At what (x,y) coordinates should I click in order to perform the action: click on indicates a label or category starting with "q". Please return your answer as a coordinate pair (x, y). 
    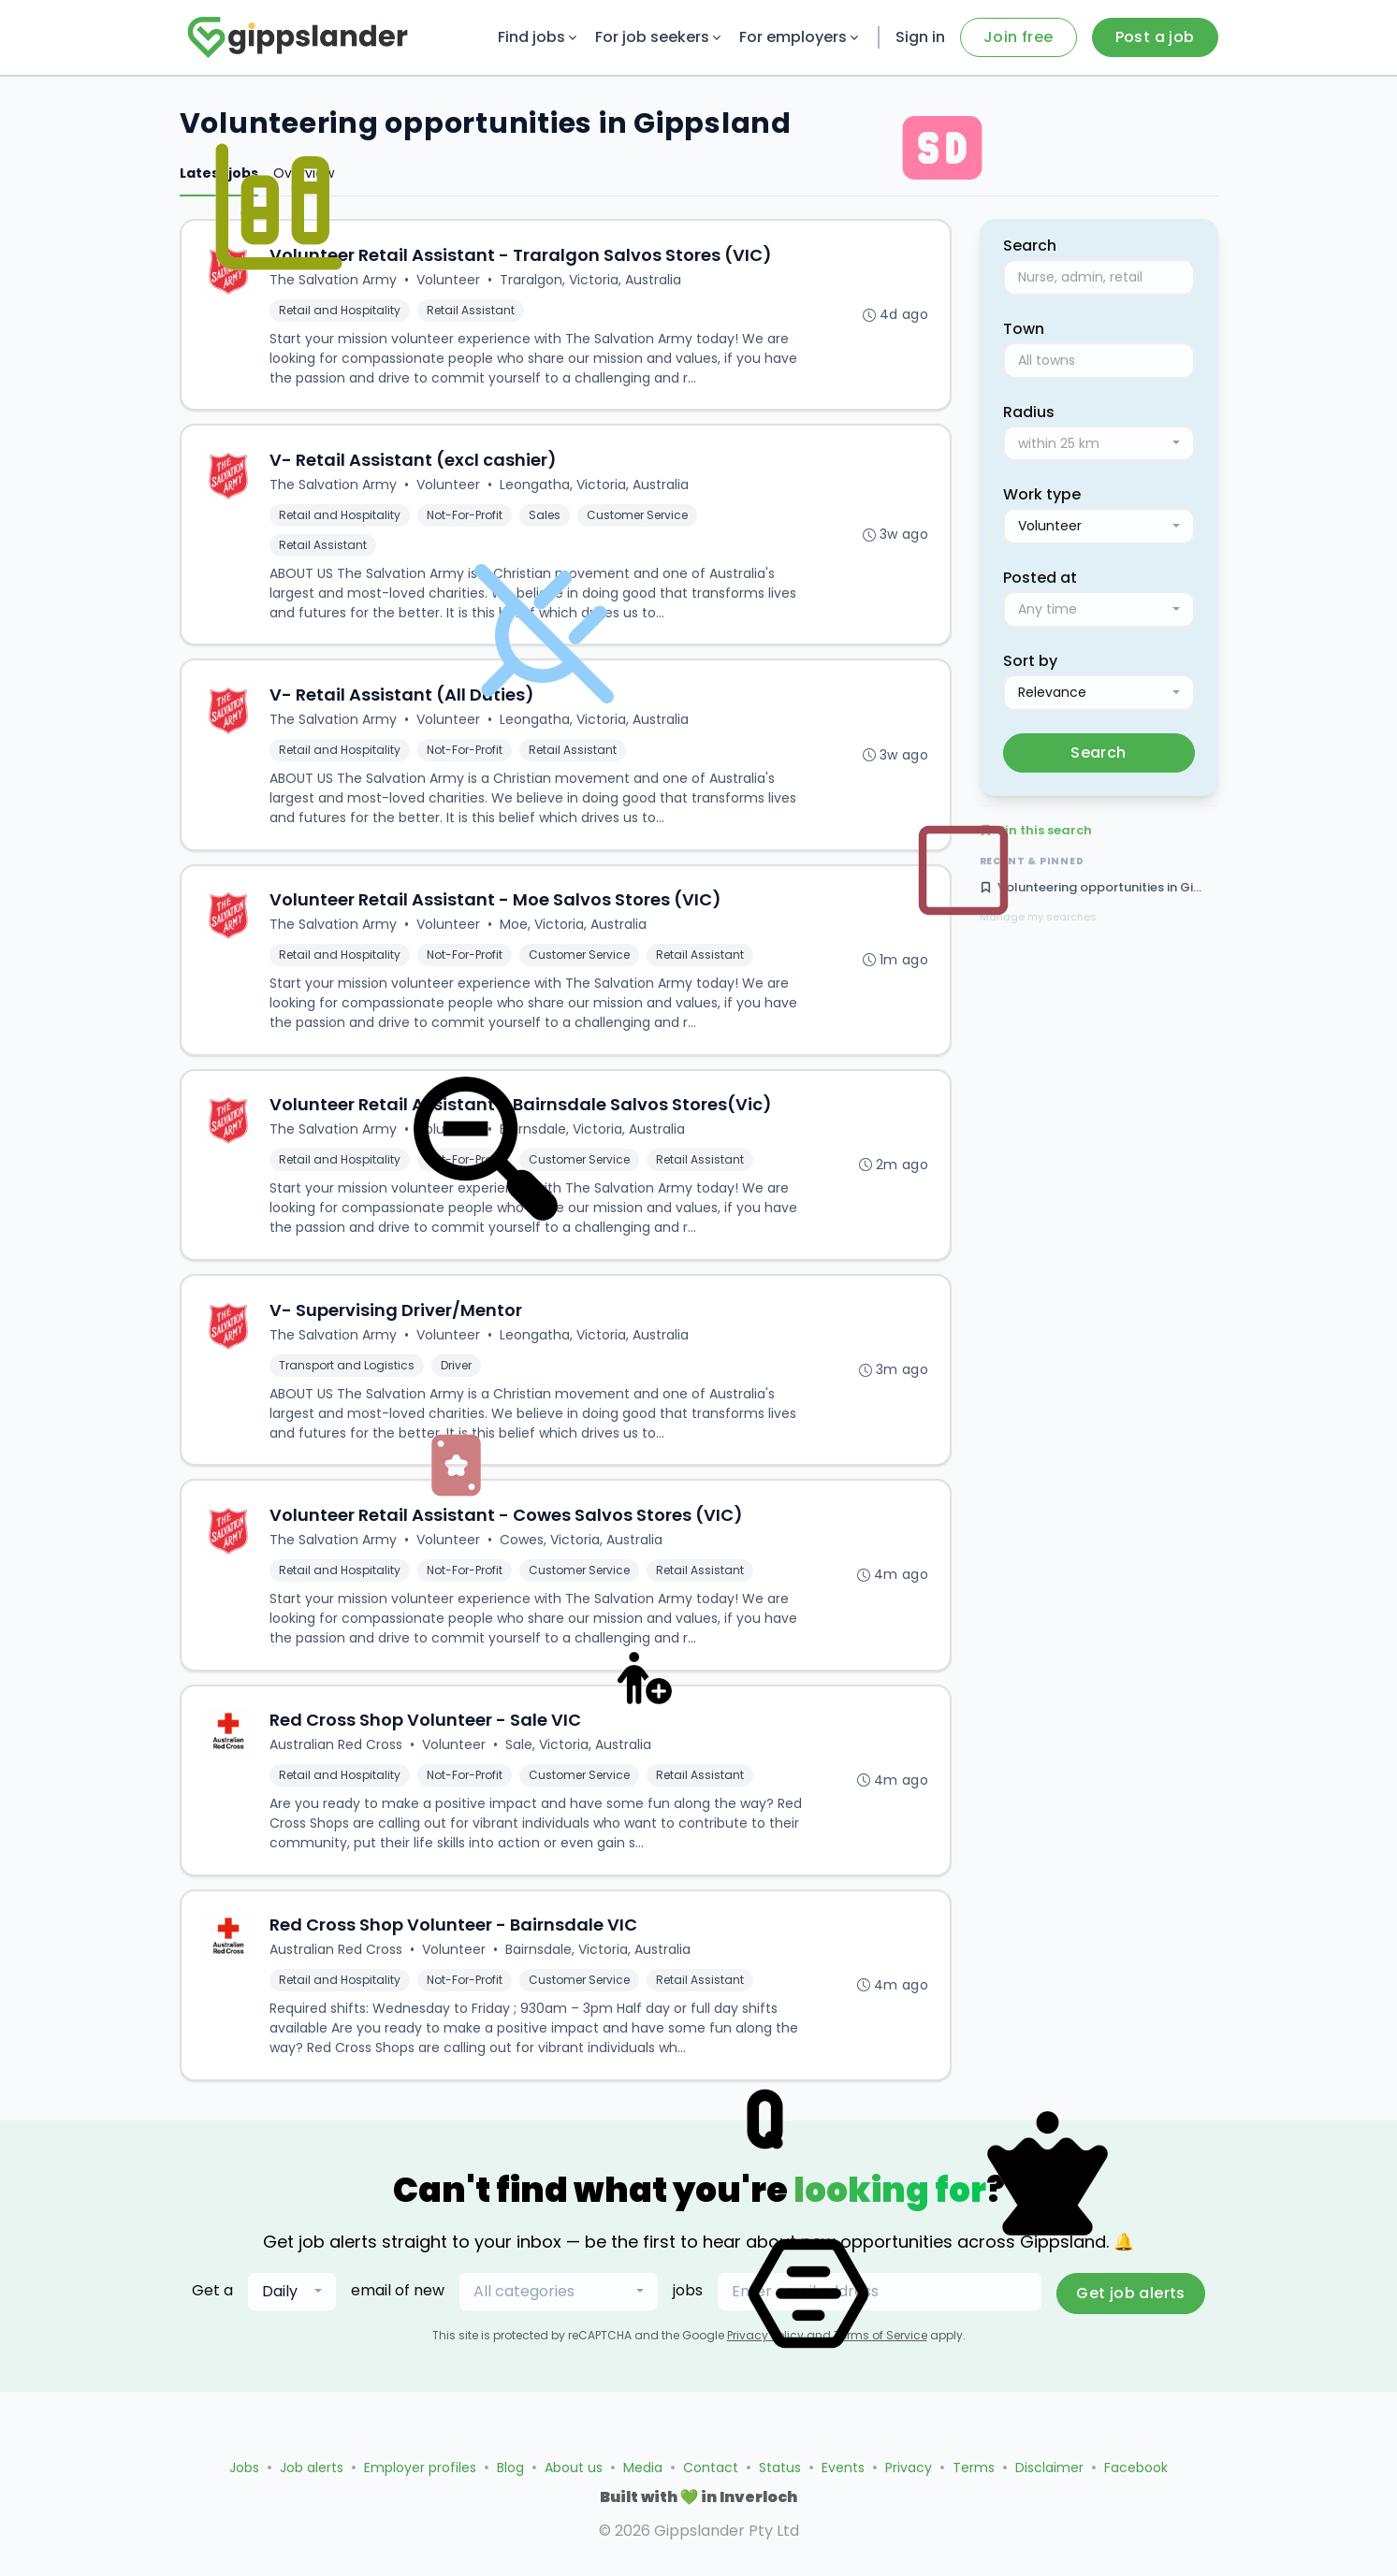
    Looking at the image, I should click on (764, 2119).